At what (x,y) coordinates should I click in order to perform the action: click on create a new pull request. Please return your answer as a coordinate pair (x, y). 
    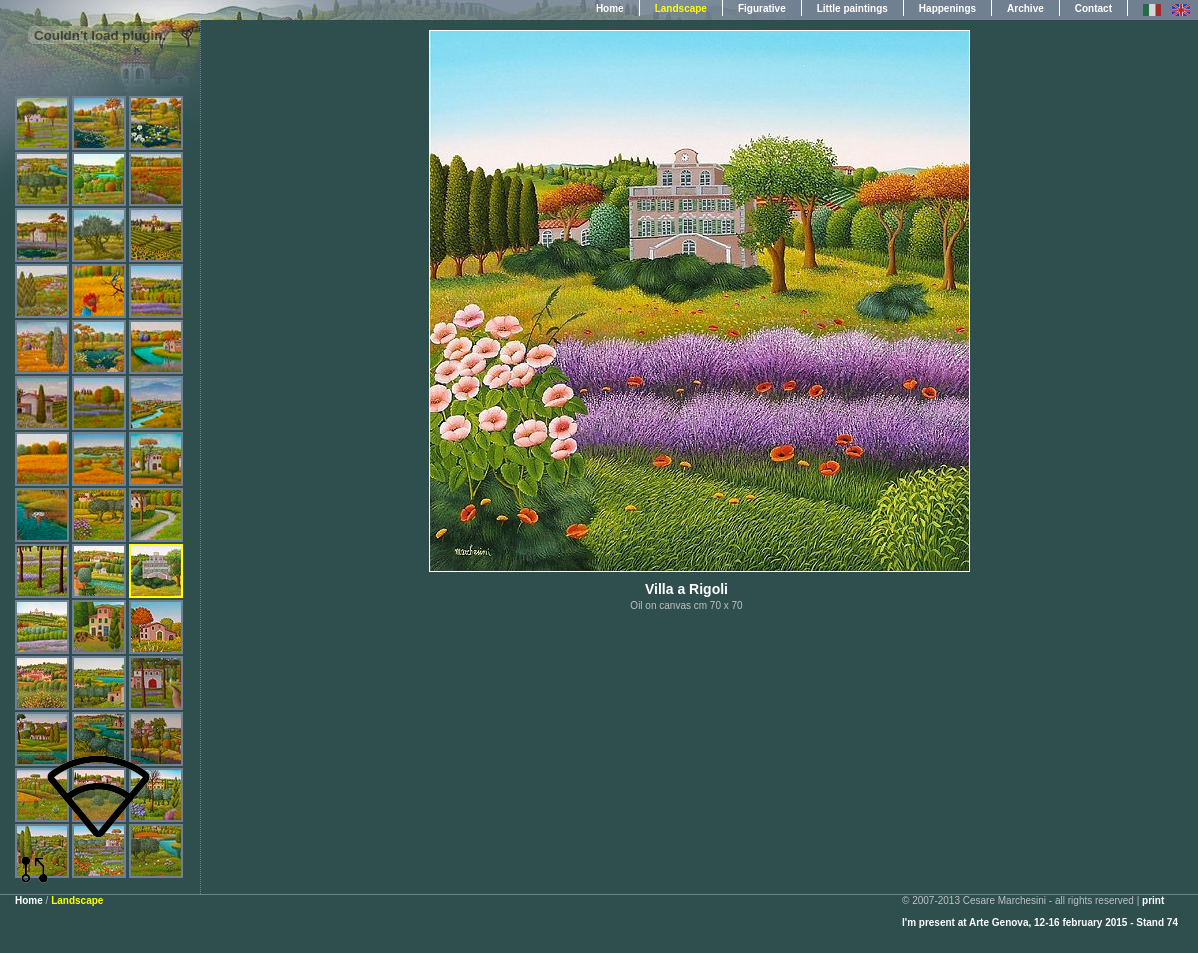
    Looking at the image, I should click on (33, 869).